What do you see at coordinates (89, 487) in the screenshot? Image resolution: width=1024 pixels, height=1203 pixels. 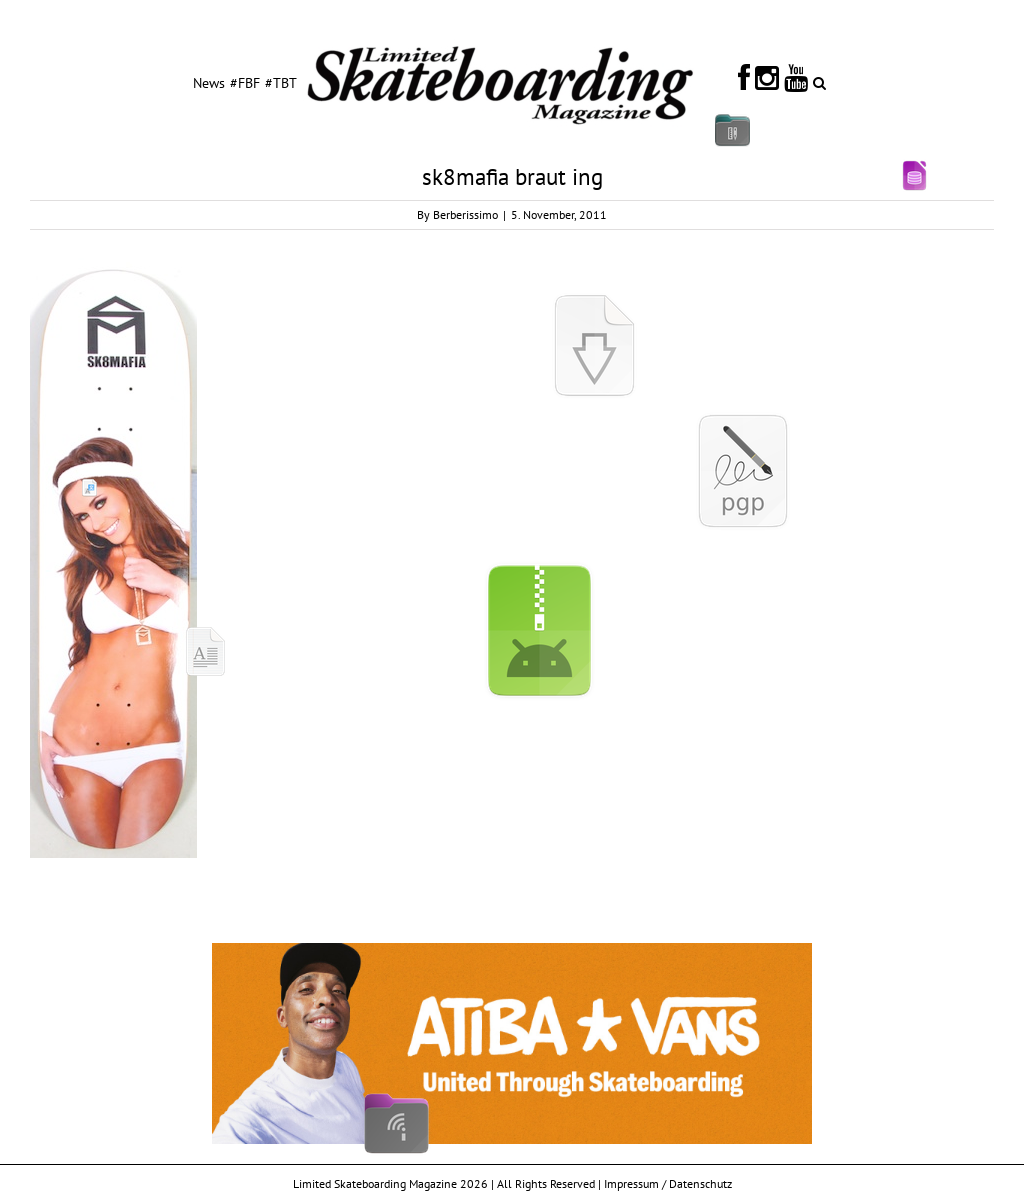 I see `a gettext translation file for software localization` at bounding box center [89, 487].